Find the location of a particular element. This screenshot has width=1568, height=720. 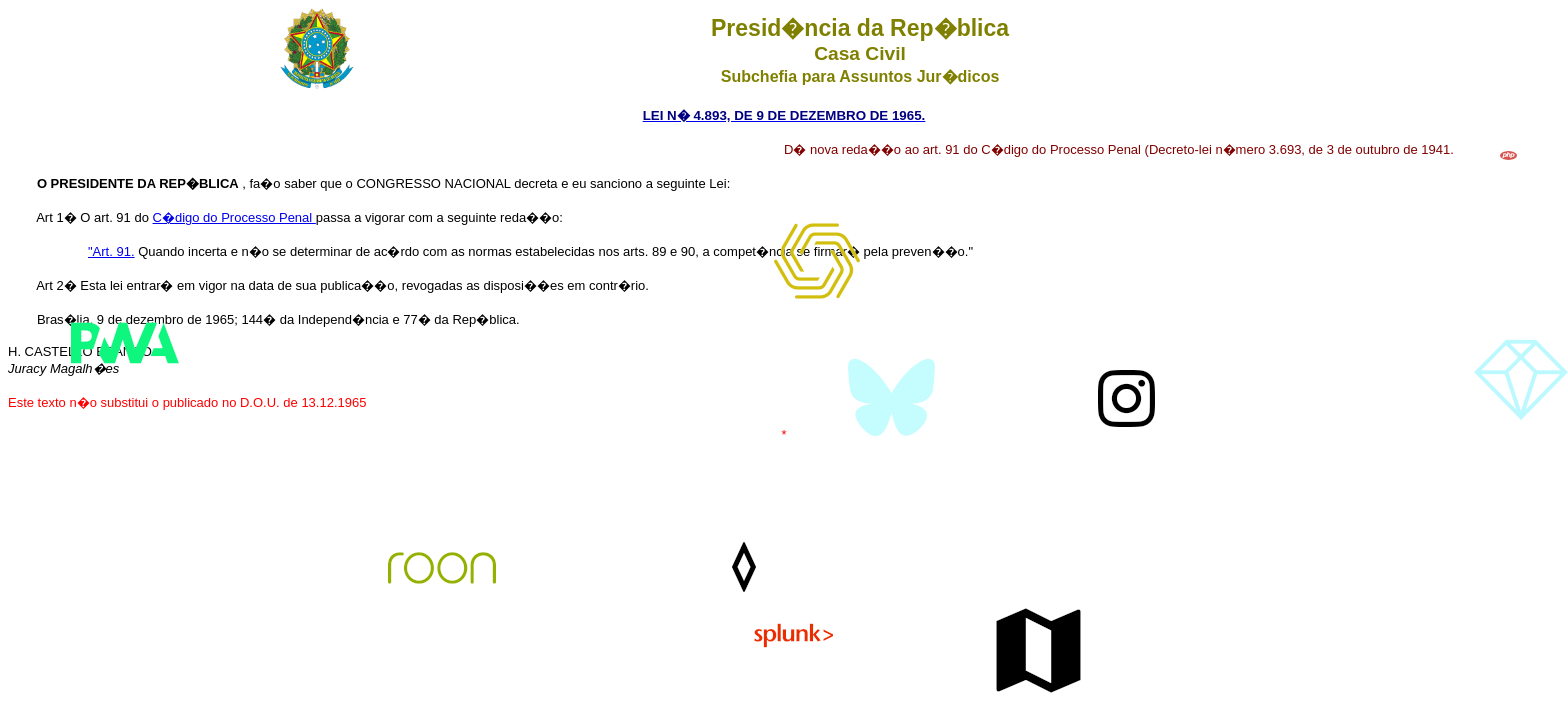

open map view is located at coordinates (1038, 650).